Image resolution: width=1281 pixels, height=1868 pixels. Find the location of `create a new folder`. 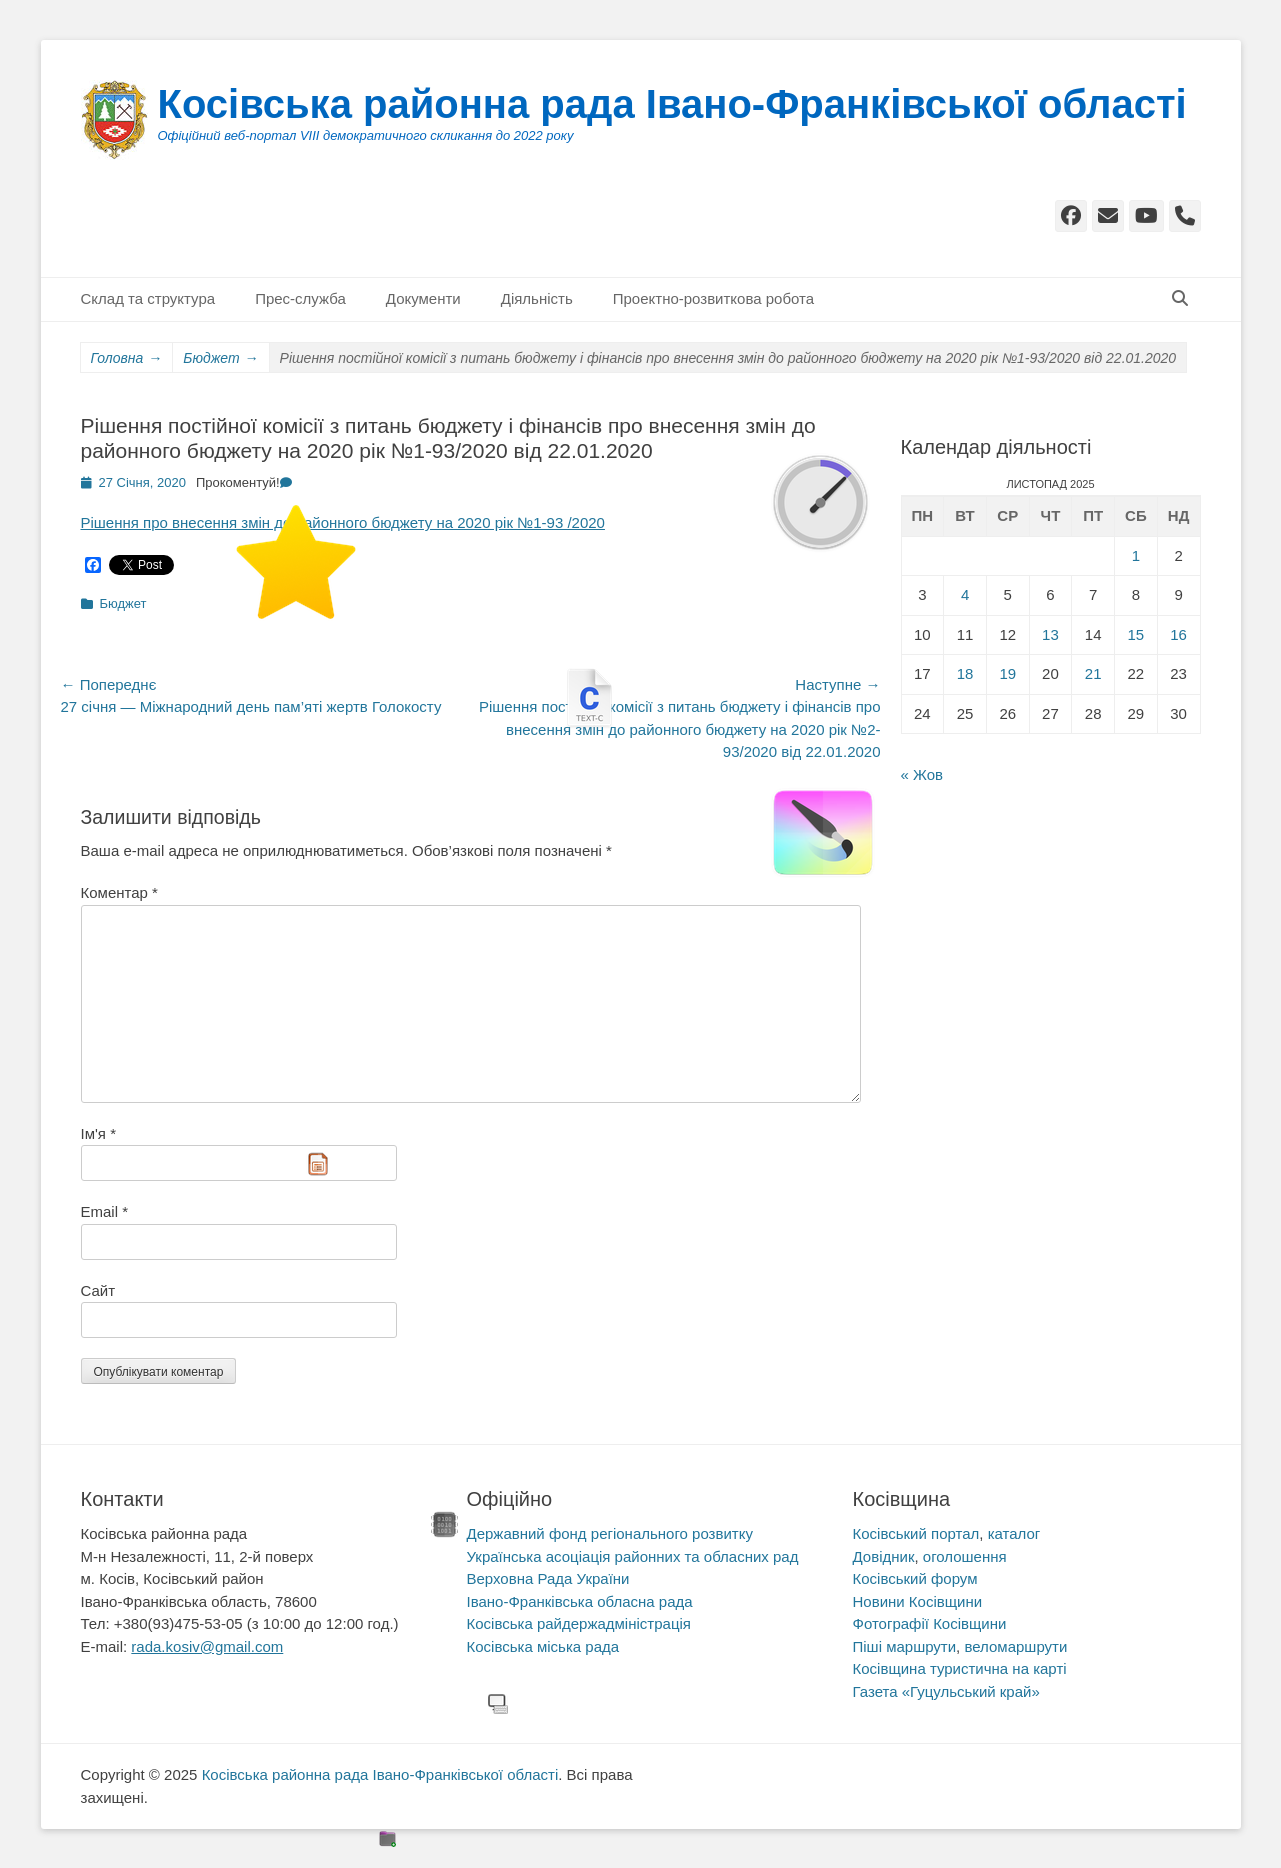

create a new folder is located at coordinates (387, 1838).